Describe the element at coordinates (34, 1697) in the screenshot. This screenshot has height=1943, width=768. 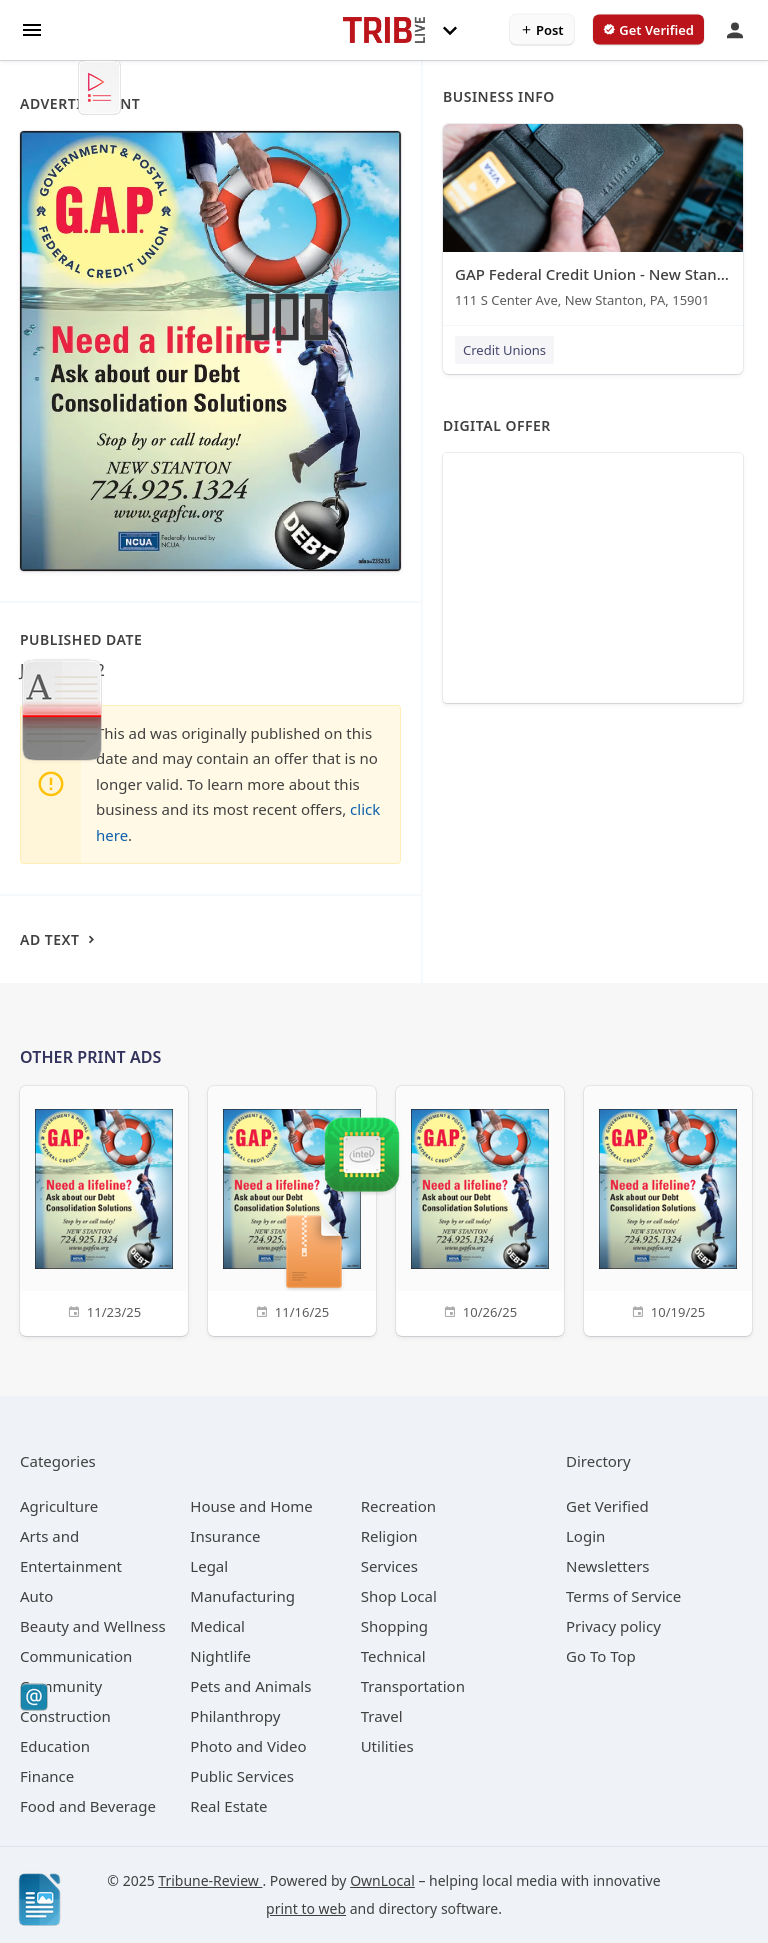
I see `manage connected online accounts` at that location.